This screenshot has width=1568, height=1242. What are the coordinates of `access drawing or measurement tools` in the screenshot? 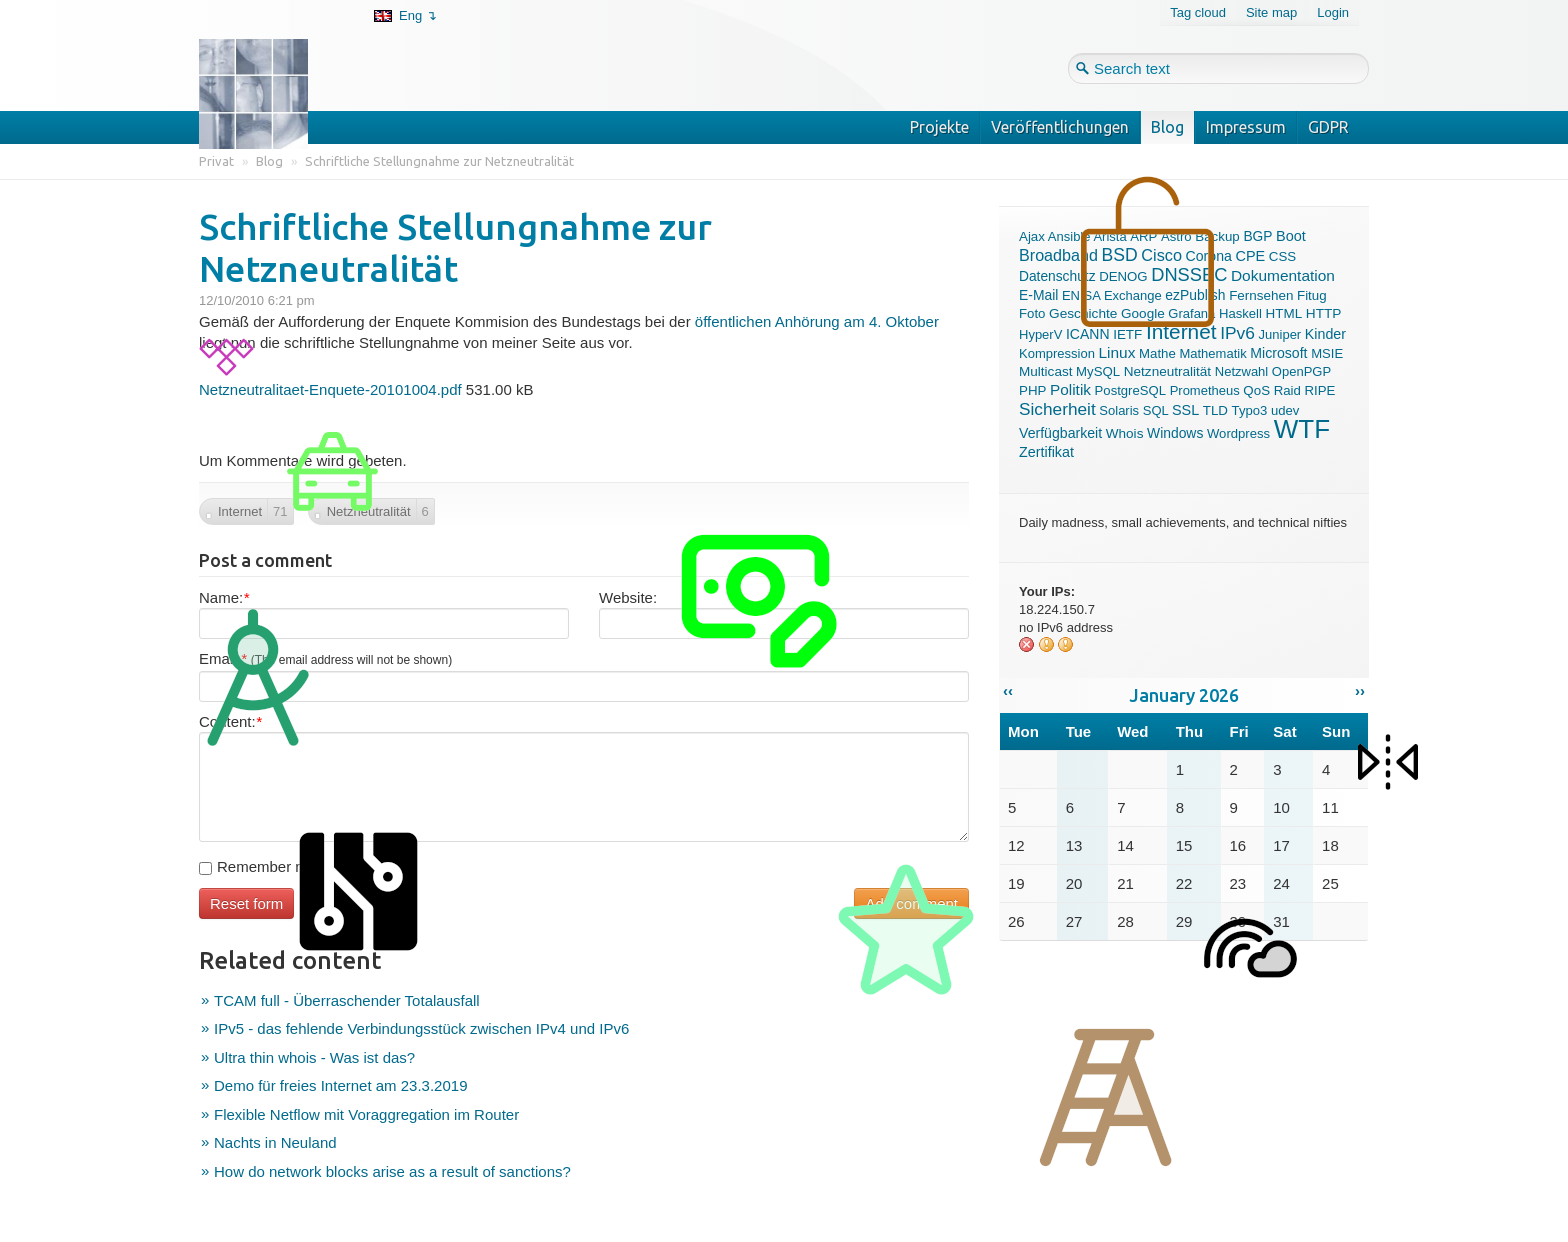 It's located at (253, 680).